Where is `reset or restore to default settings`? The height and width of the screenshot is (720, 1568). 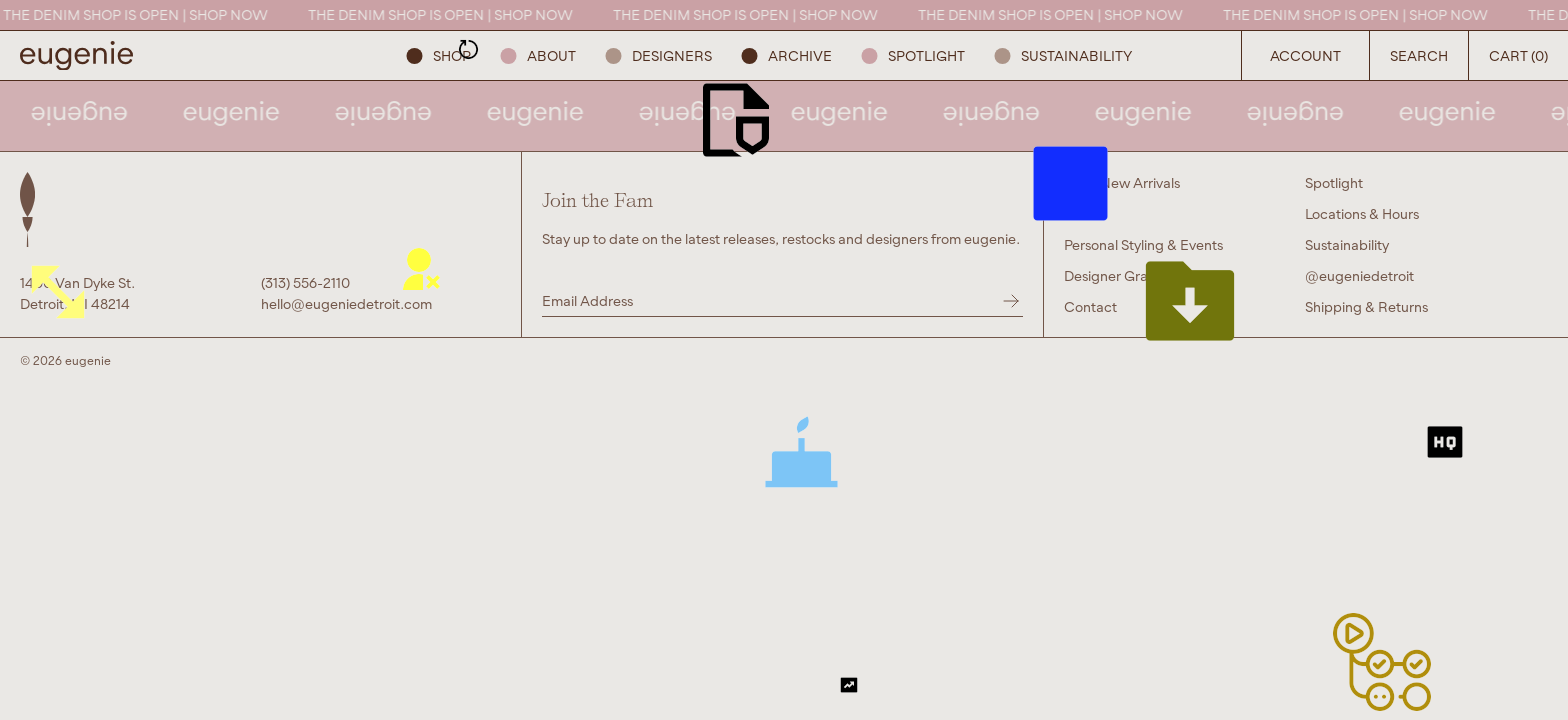
reset or restore to default settings is located at coordinates (468, 49).